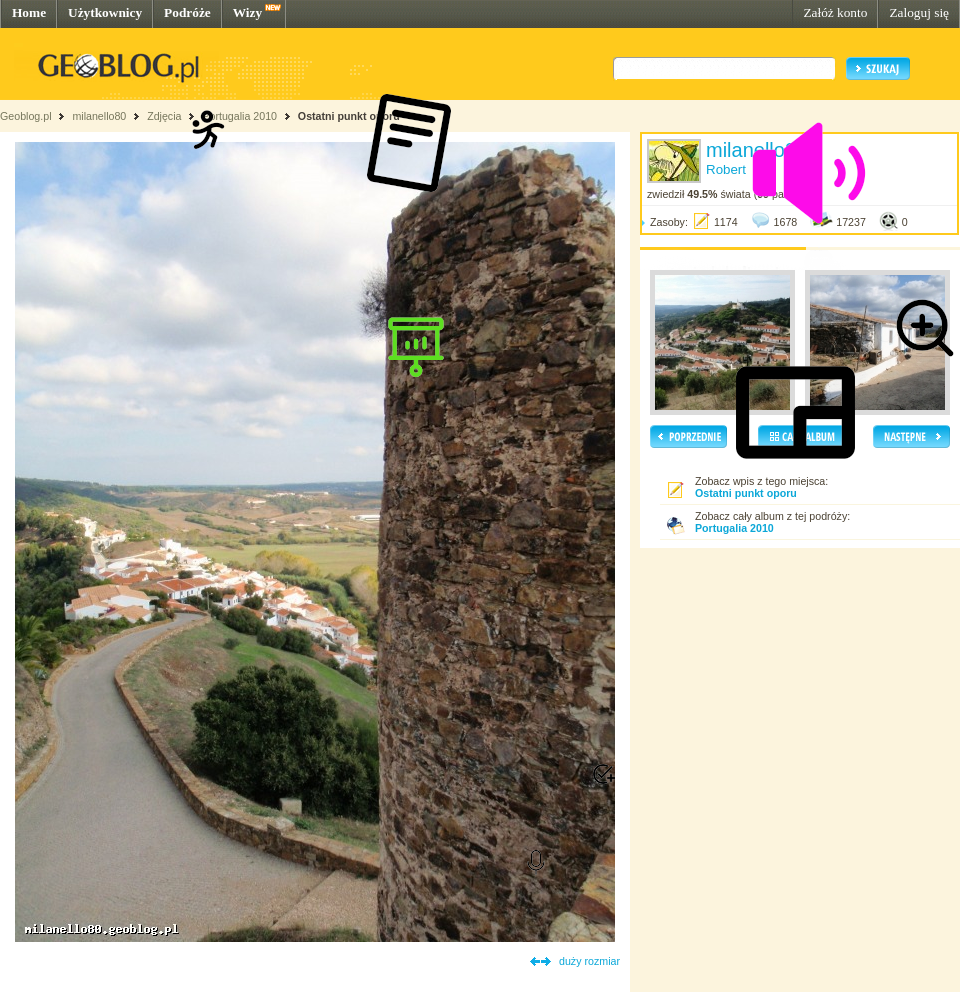 Image resolution: width=960 pixels, height=992 pixels. Describe the element at coordinates (207, 129) in the screenshot. I see `access throwing or toss-related sports activities` at that location.